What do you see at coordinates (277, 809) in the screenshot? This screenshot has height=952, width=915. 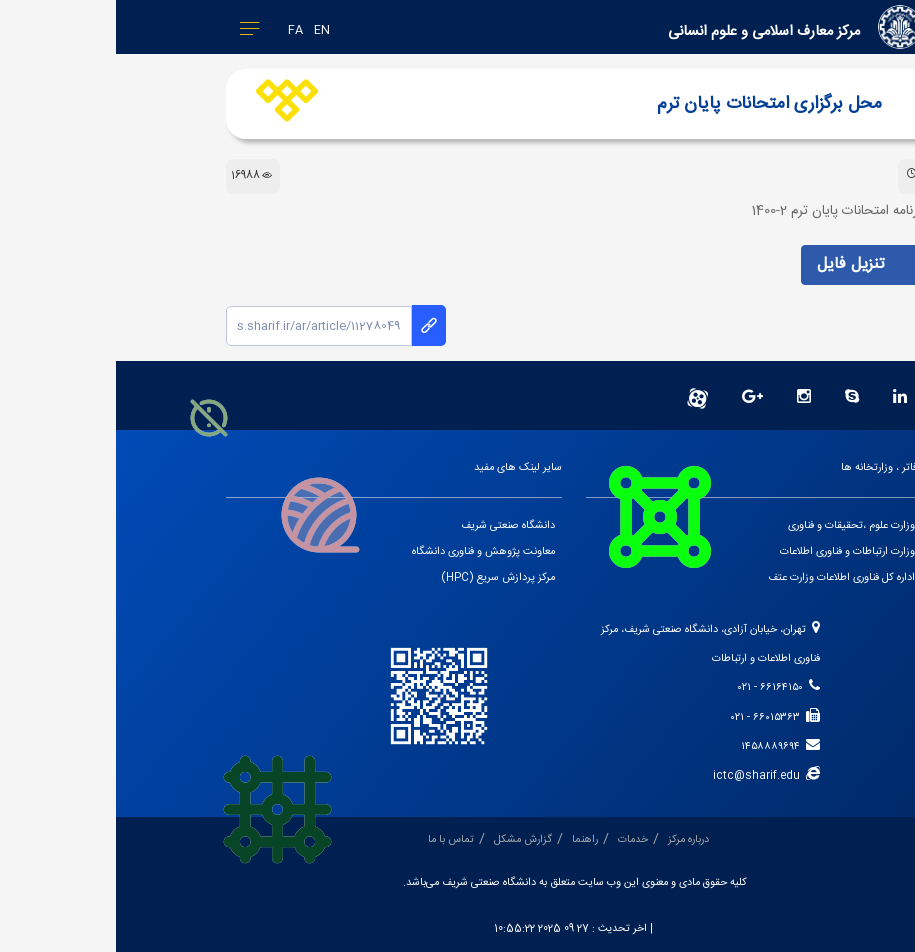 I see `play go board game` at bounding box center [277, 809].